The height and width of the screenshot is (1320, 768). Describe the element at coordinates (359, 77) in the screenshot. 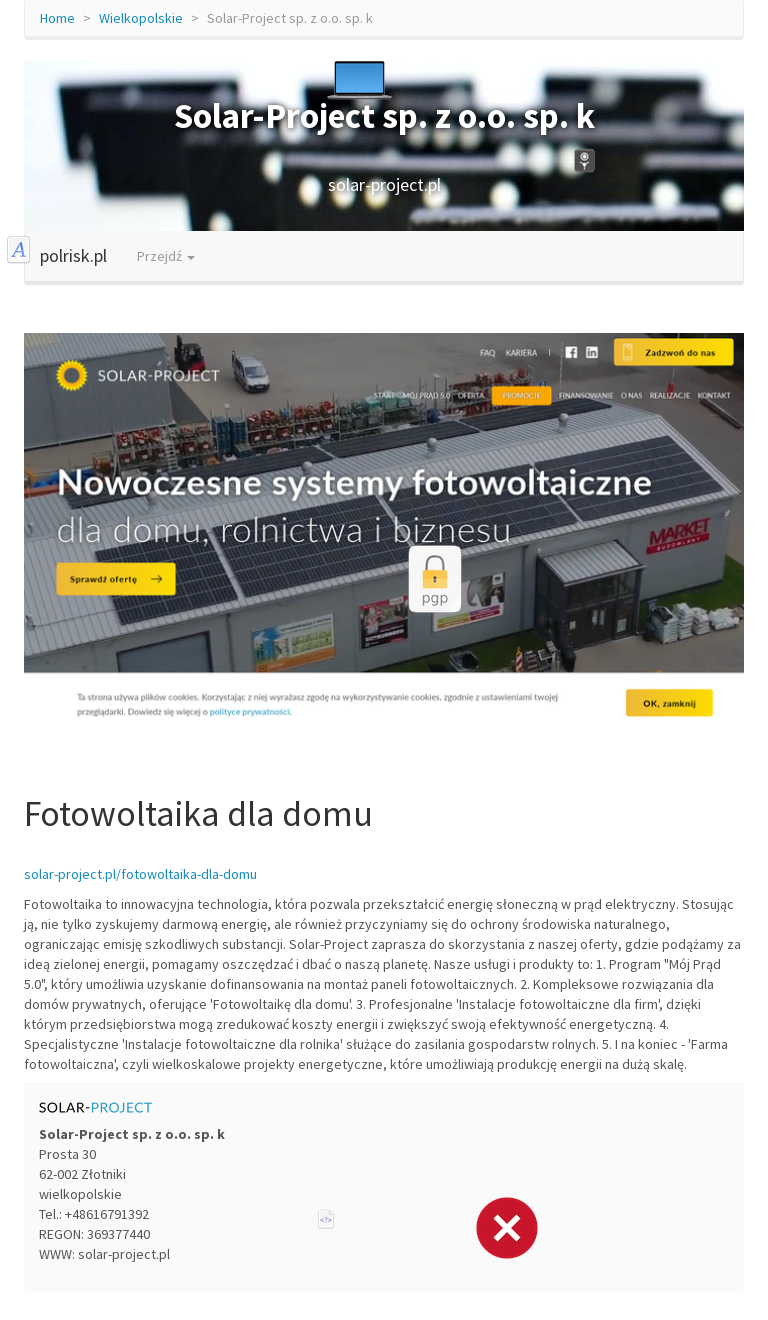

I see `macbook pro 15-inch device icon` at that location.